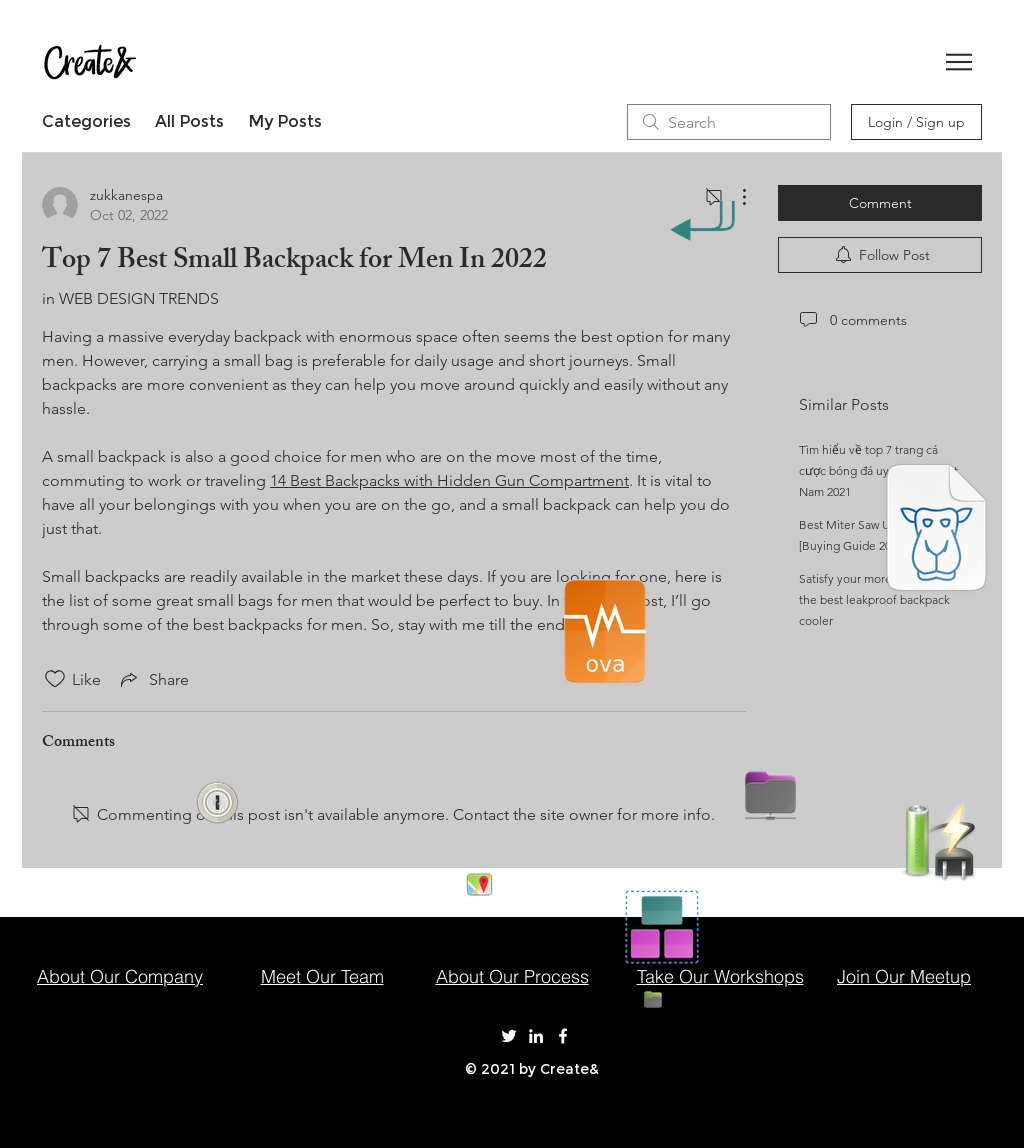 The width and height of the screenshot is (1024, 1148). Describe the element at coordinates (653, 999) in the screenshot. I see `indicates a valid drop target for dragging files` at that location.